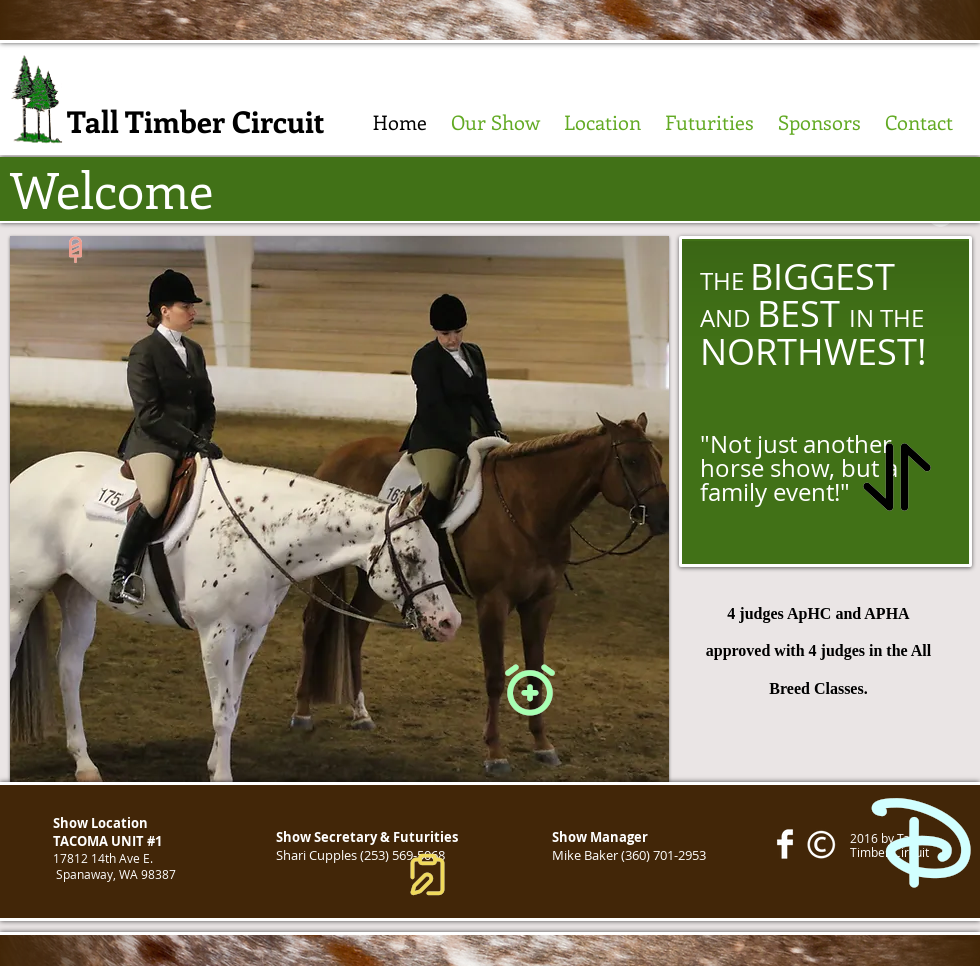  What do you see at coordinates (897, 477) in the screenshot?
I see `transfer data between devices` at bounding box center [897, 477].